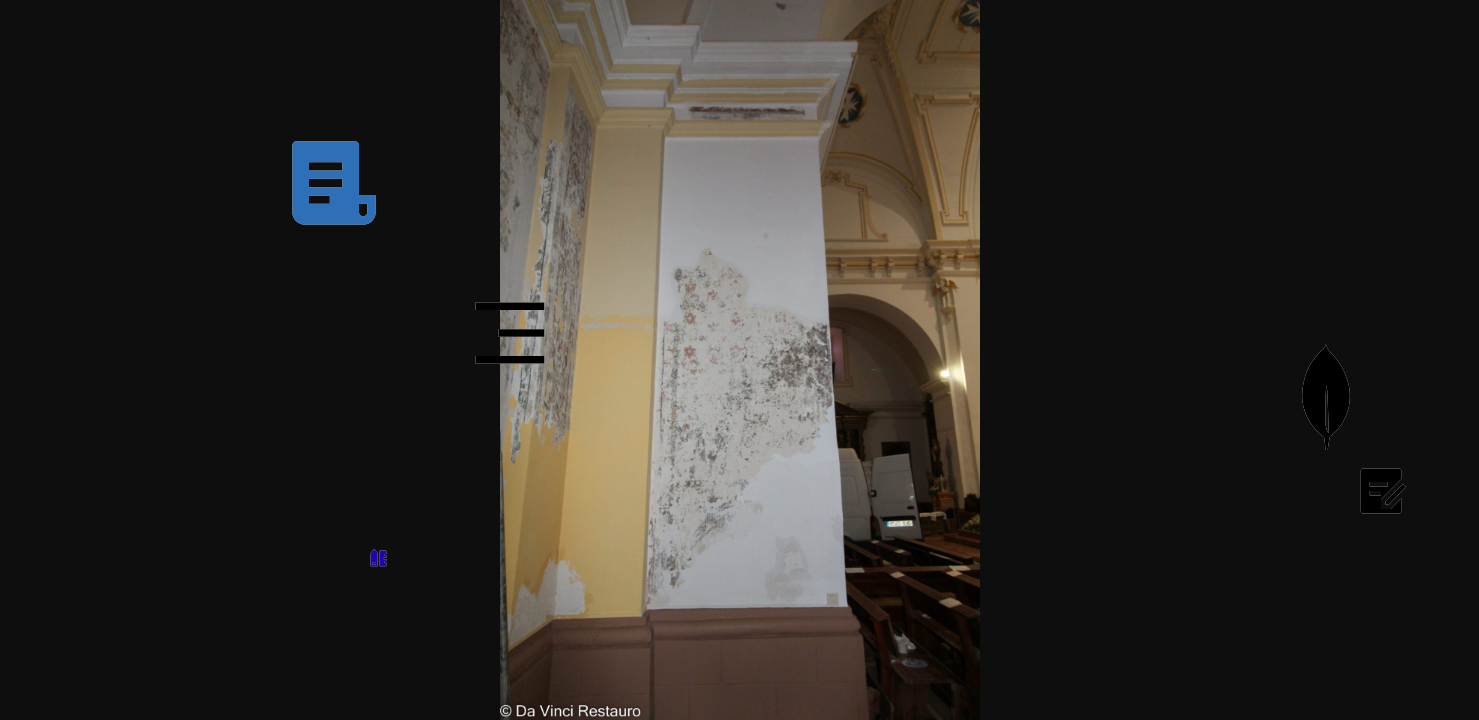 Image resolution: width=1479 pixels, height=720 pixels. What do you see at coordinates (1381, 491) in the screenshot?
I see `edit or compose a draft document` at bounding box center [1381, 491].